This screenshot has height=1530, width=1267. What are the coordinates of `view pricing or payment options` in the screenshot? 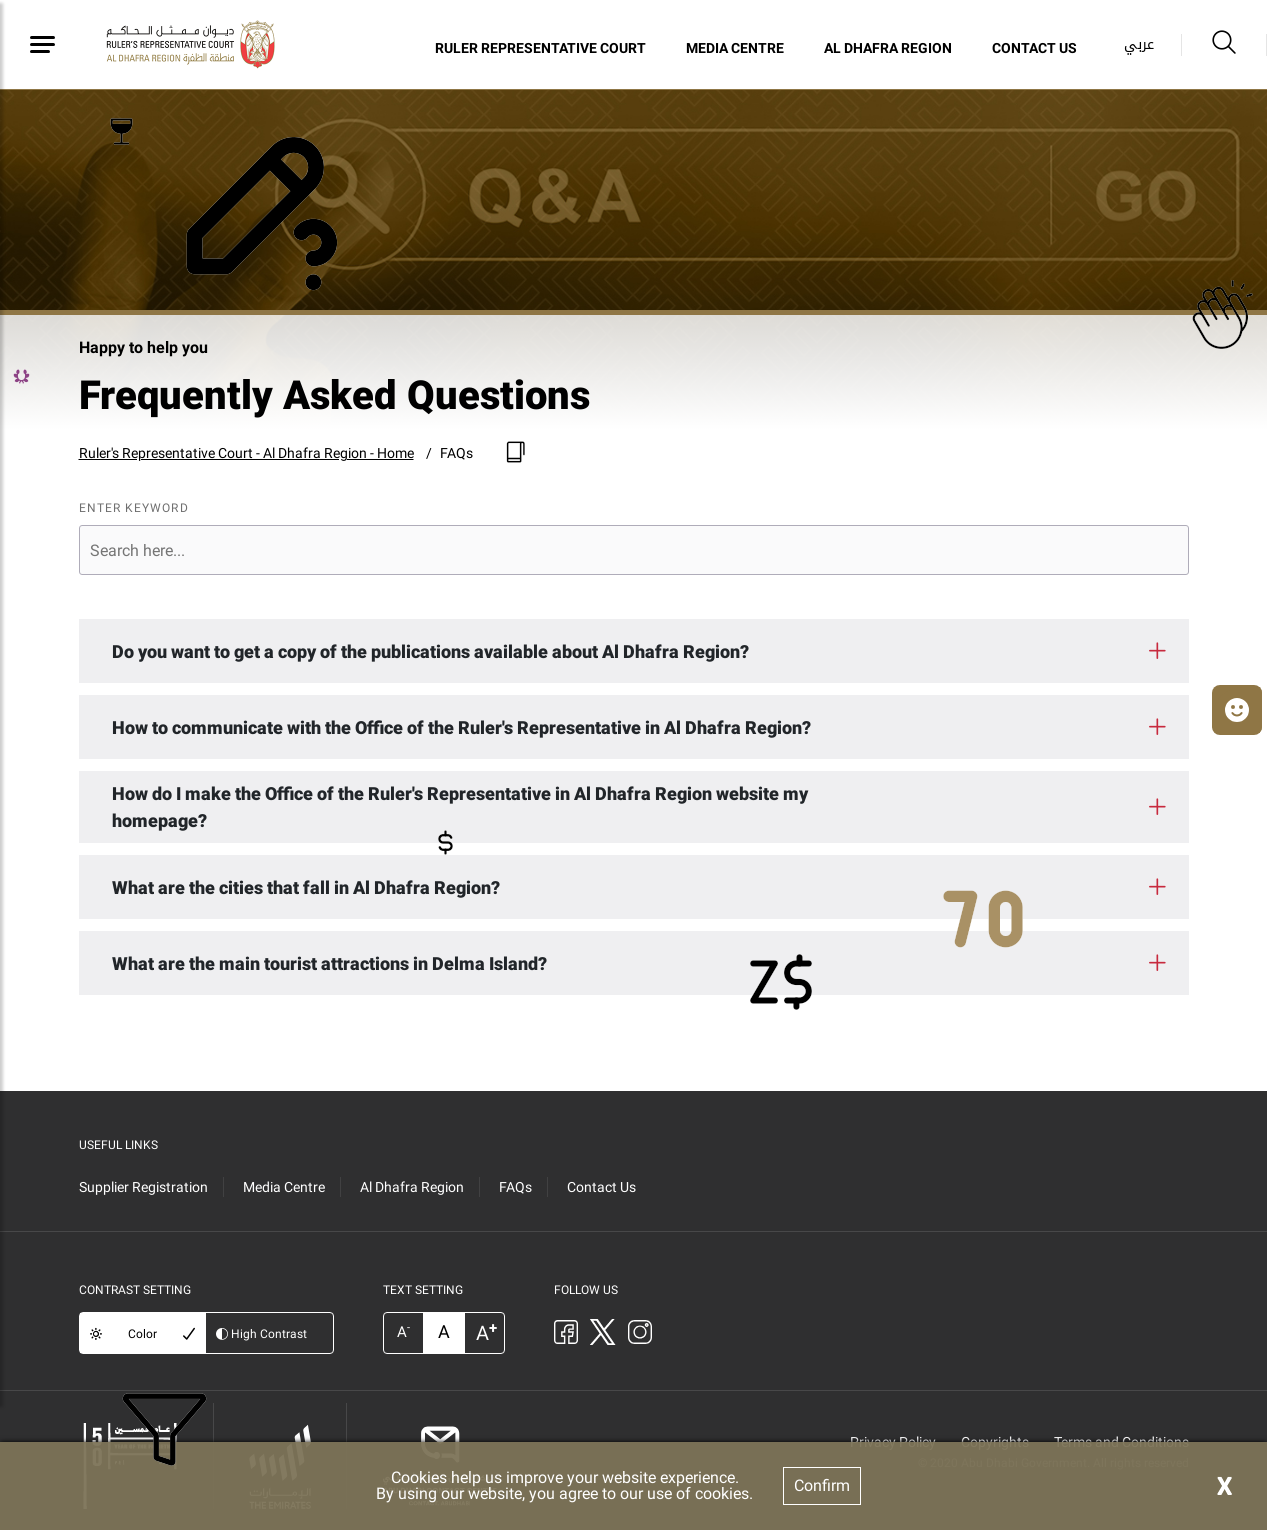 It's located at (445, 842).